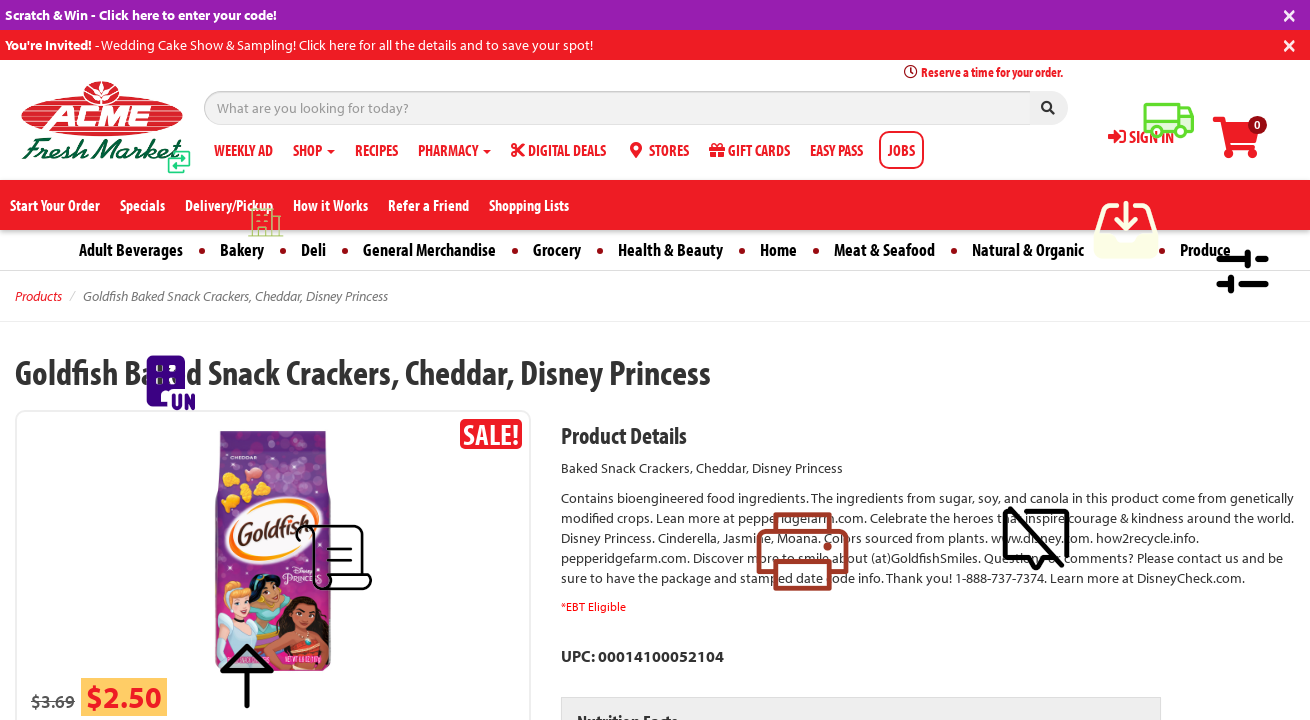  Describe the element at coordinates (1036, 537) in the screenshot. I see `mute or disable chat notifications` at that location.